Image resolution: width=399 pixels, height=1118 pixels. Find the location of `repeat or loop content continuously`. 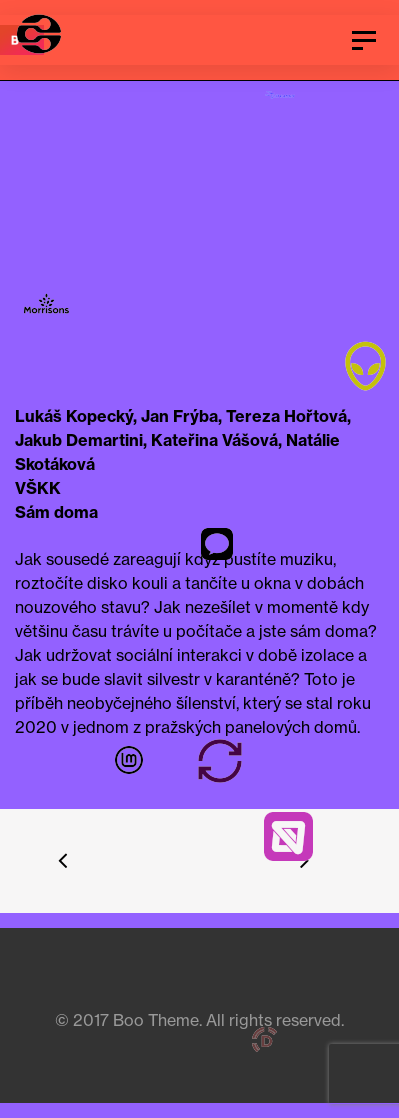

repeat or loop content continuously is located at coordinates (220, 761).